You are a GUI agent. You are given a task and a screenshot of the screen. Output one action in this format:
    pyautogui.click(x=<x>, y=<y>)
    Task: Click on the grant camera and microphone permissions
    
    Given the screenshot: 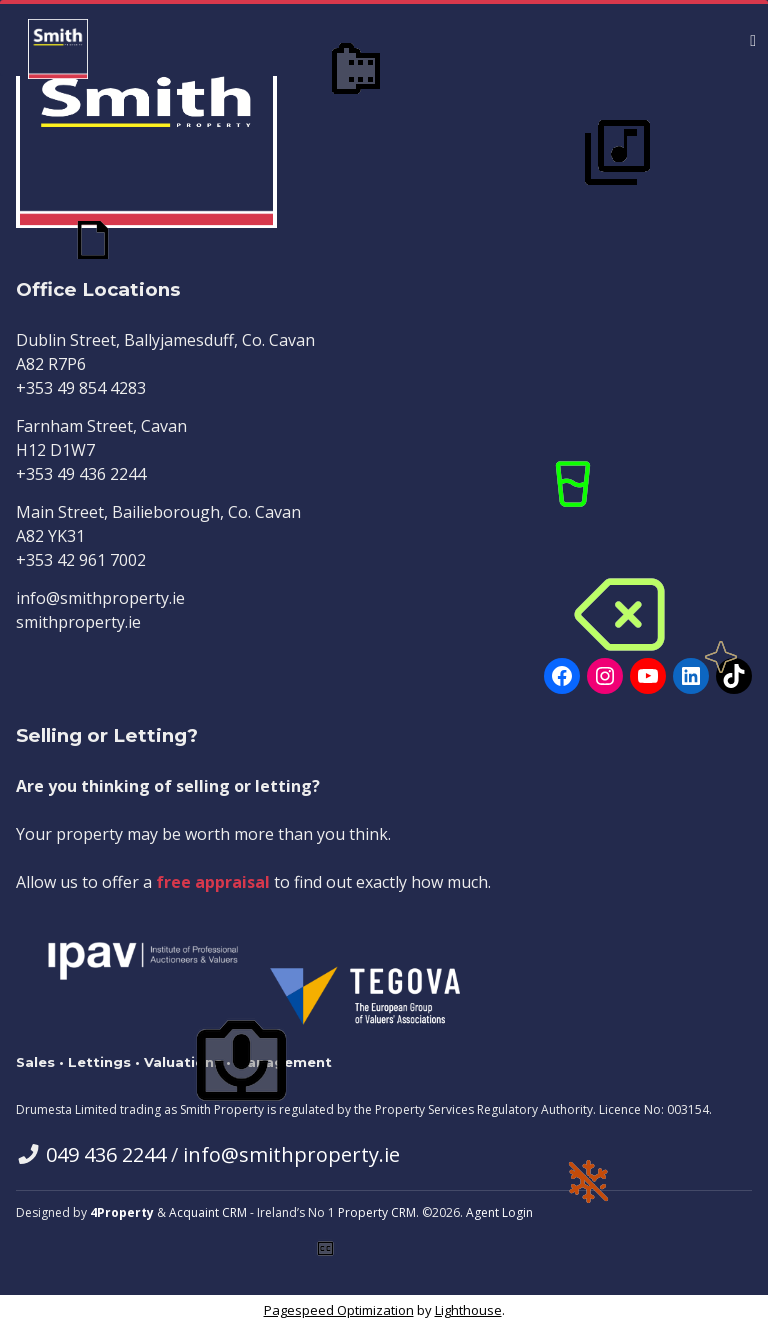 What is the action you would take?
    pyautogui.click(x=241, y=1060)
    